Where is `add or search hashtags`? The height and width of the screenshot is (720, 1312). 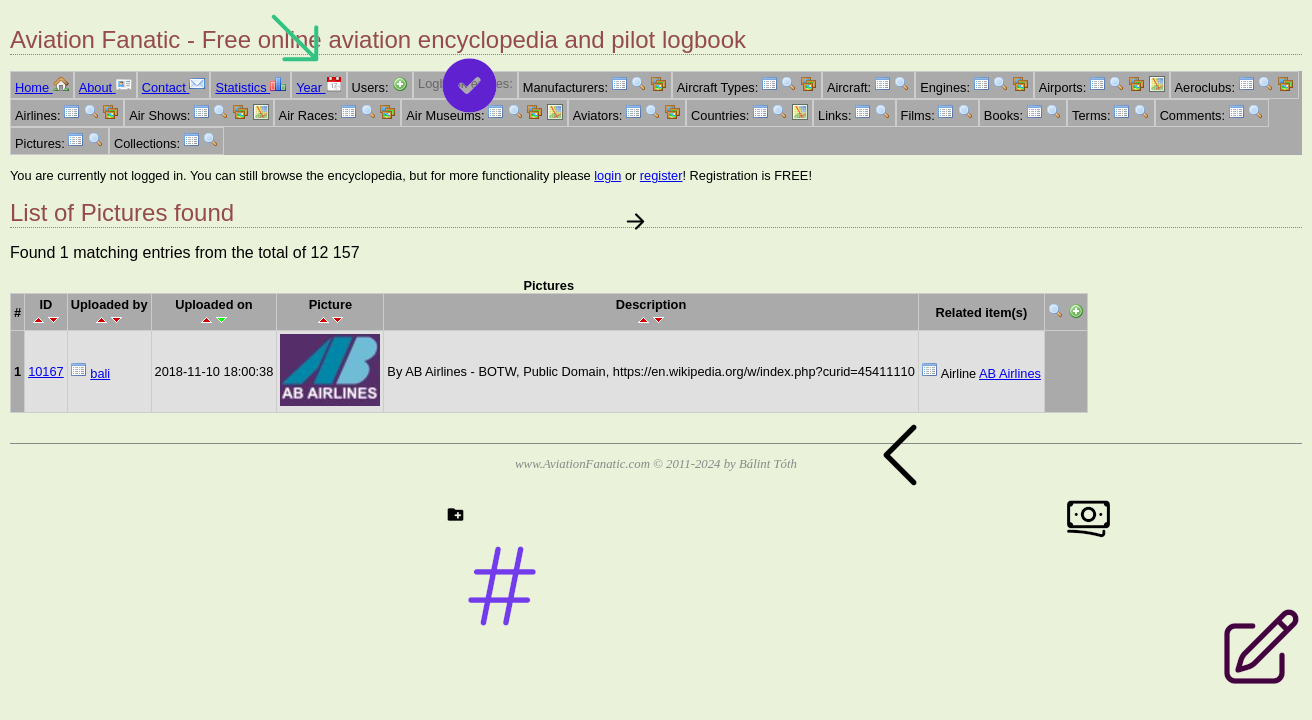
add or search hashtags is located at coordinates (502, 586).